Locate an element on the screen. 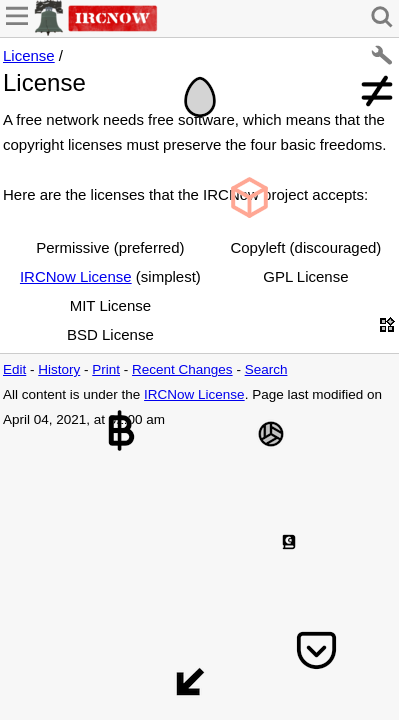  access quran or islamic religious texts is located at coordinates (289, 542).